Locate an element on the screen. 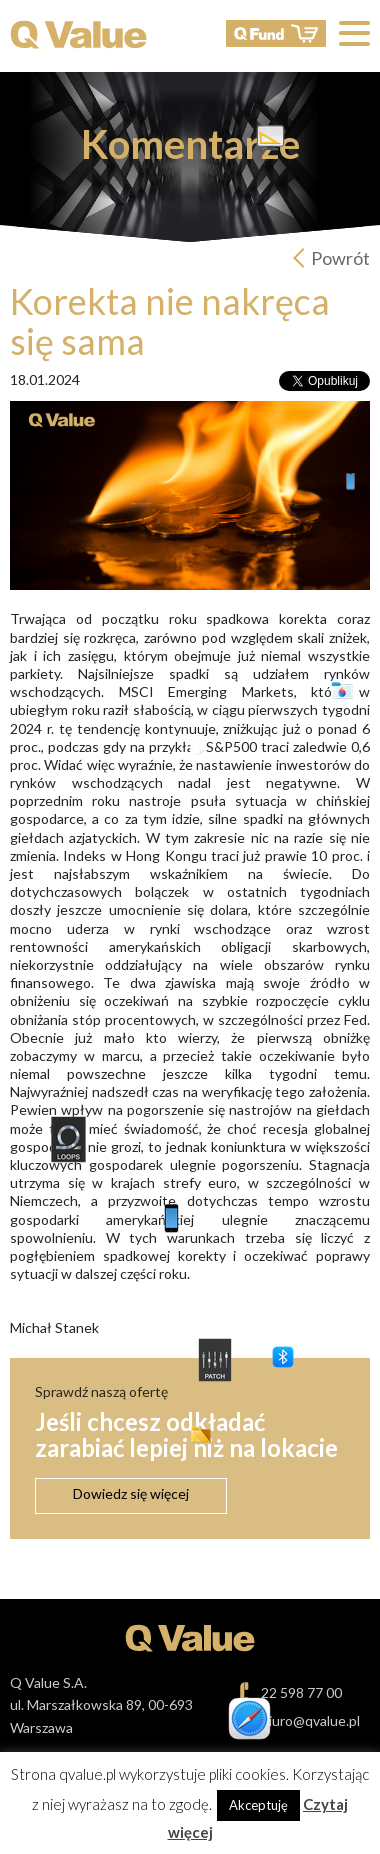 Image resolution: width=380 pixels, height=1854 pixels. iPod Touch device connected to your system is located at coordinates (171, 1218).